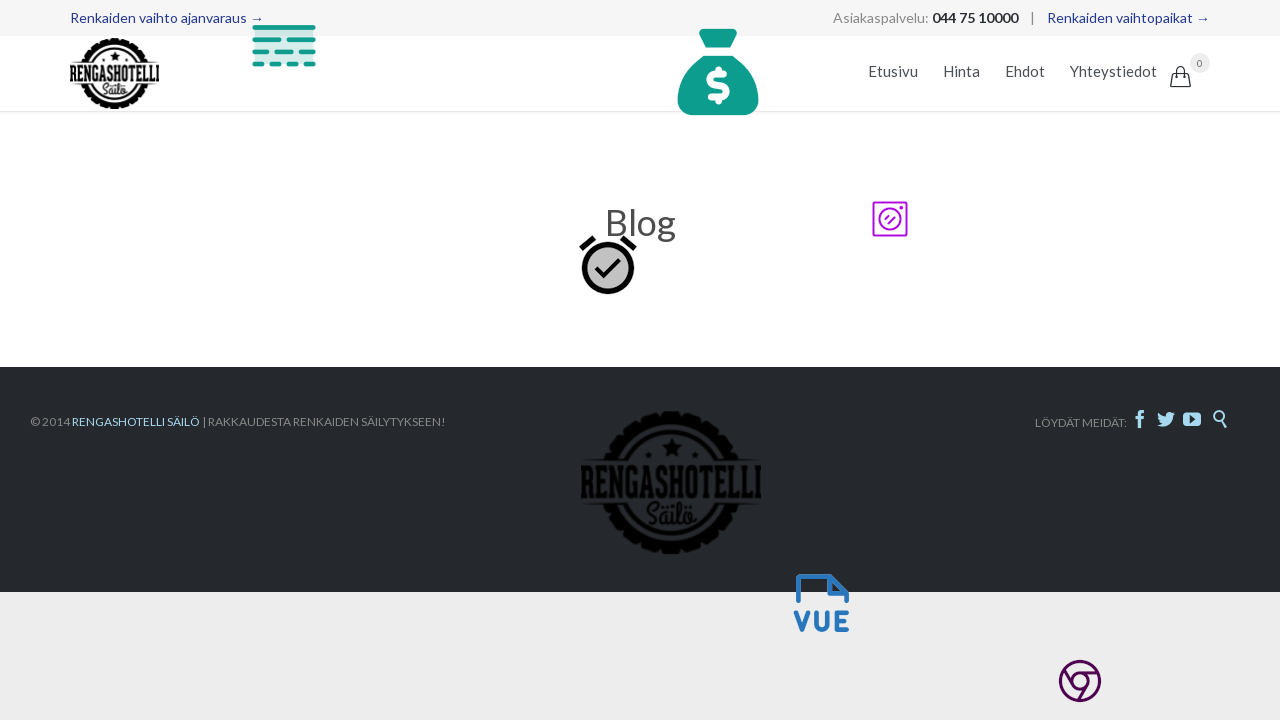  What do you see at coordinates (608, 265) in the screenshot?
I see `alarm is set and active` at bounding box center [608, 265].